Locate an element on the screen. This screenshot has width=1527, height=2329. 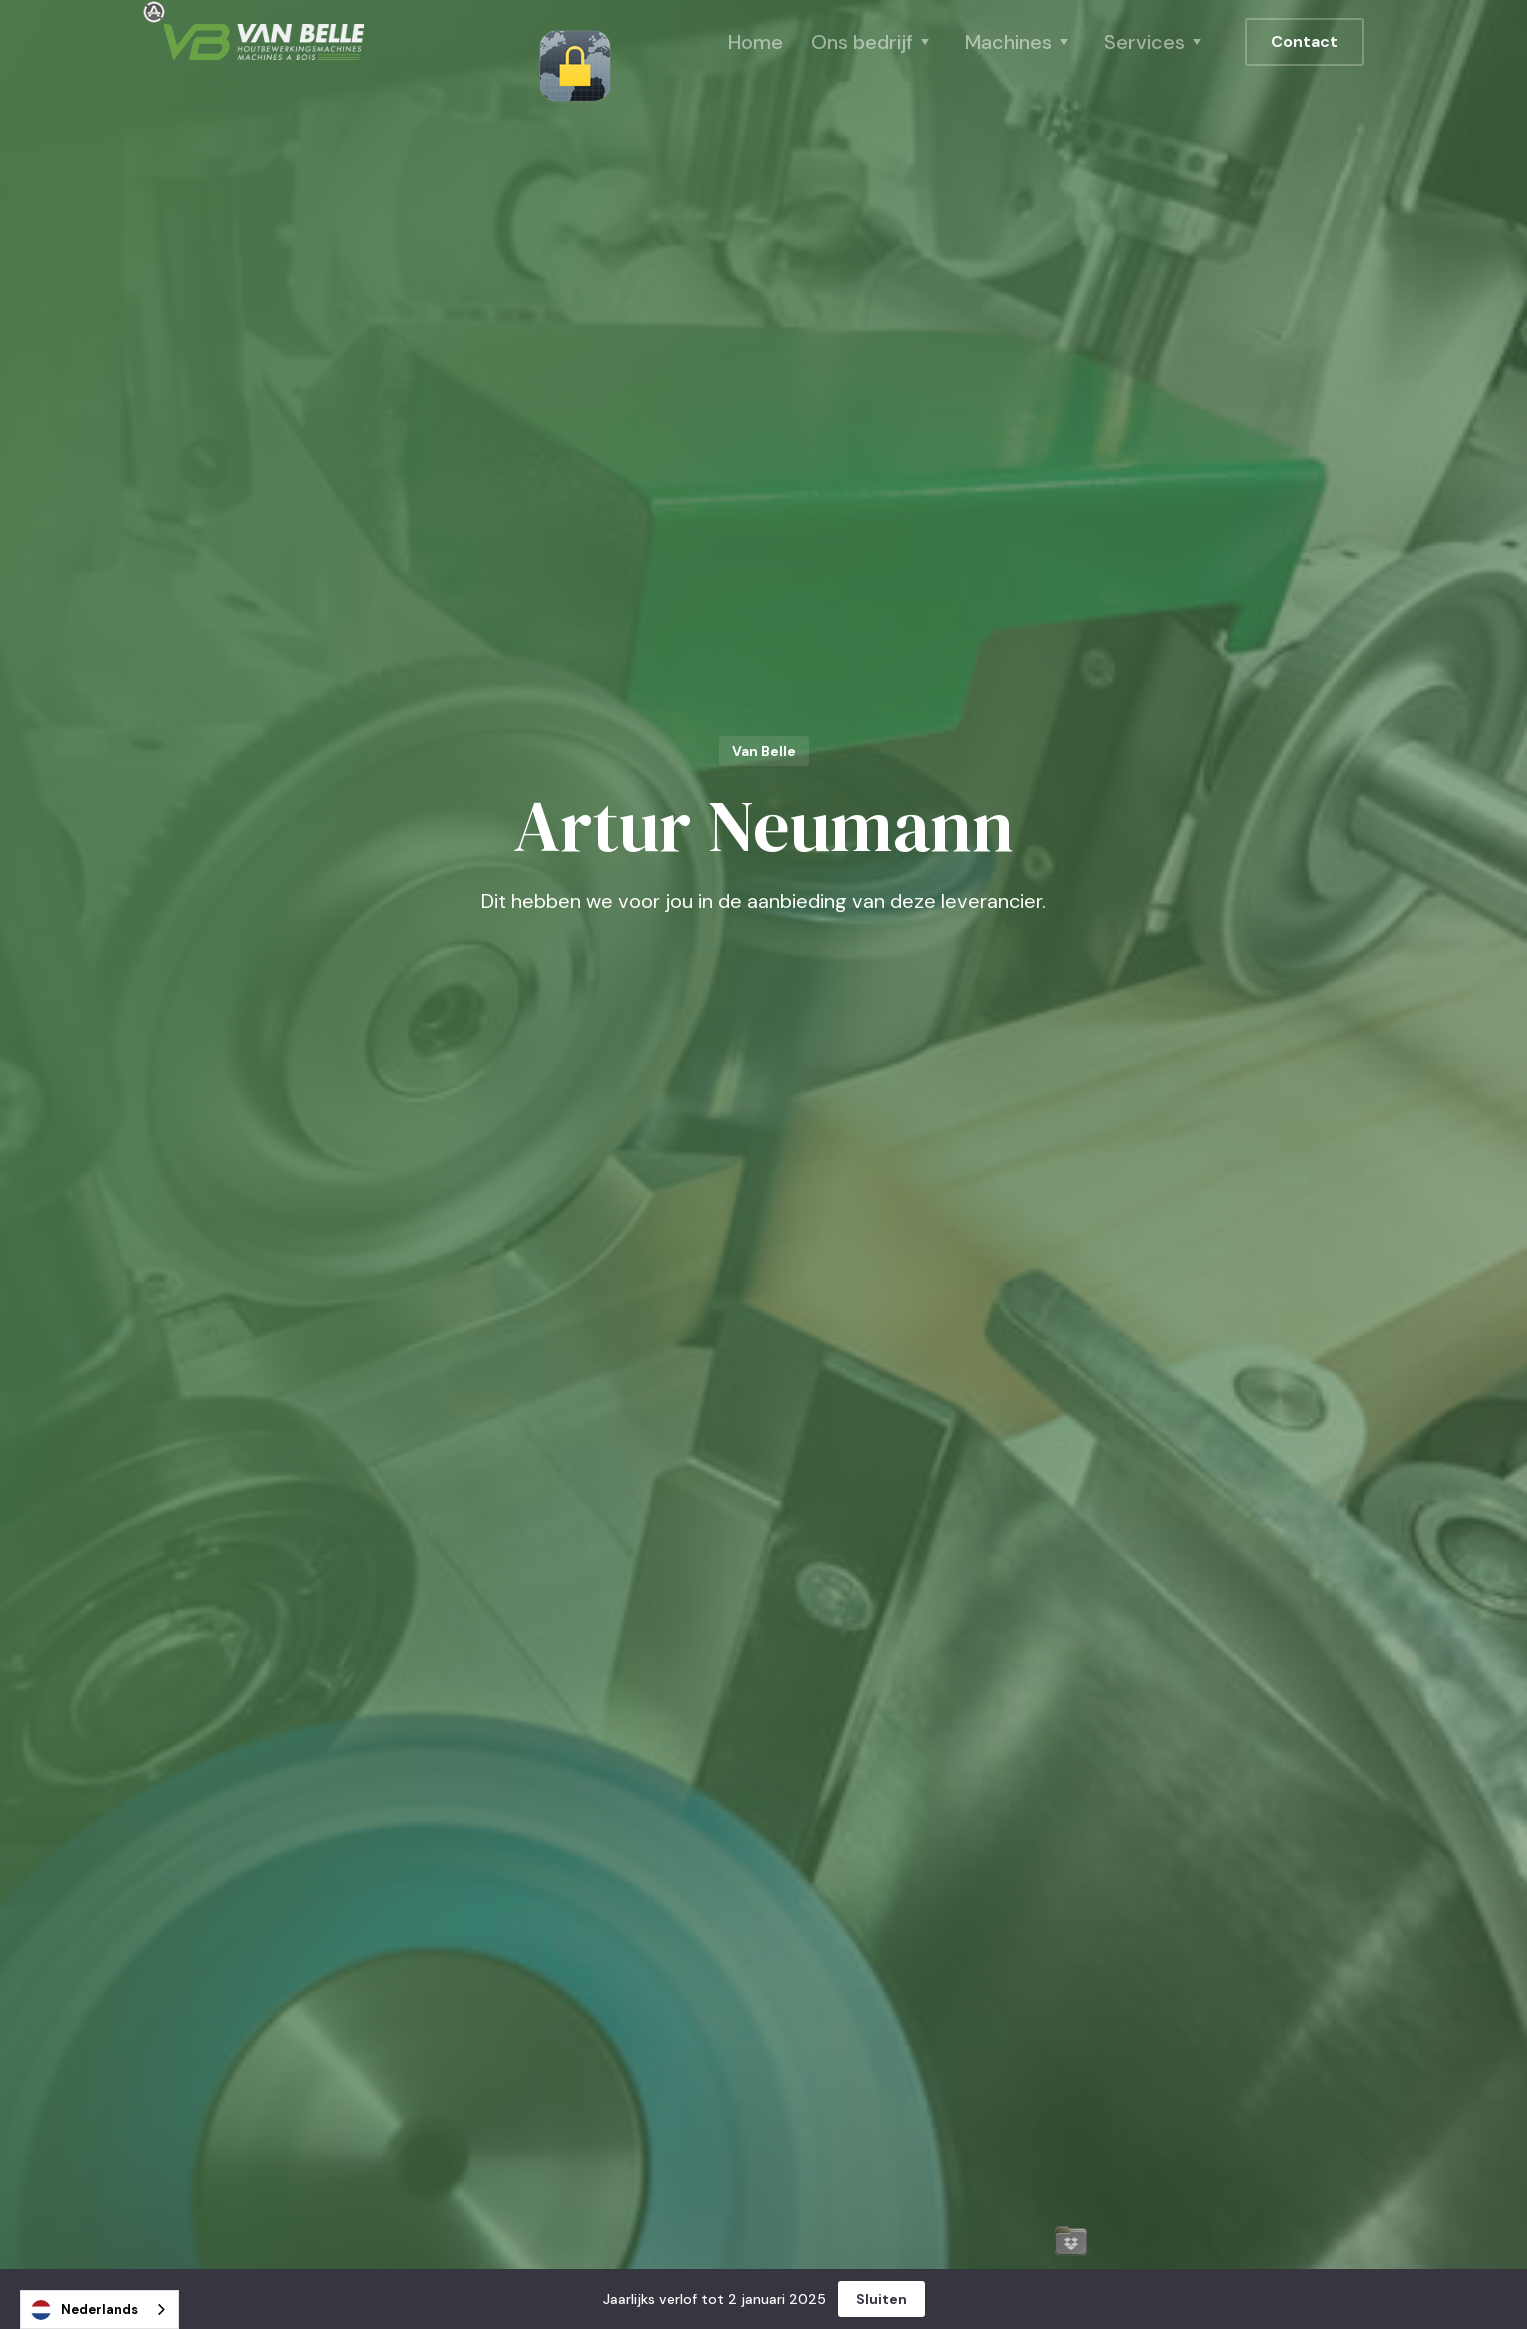
open the software update application is located at coordinates (154, 12).